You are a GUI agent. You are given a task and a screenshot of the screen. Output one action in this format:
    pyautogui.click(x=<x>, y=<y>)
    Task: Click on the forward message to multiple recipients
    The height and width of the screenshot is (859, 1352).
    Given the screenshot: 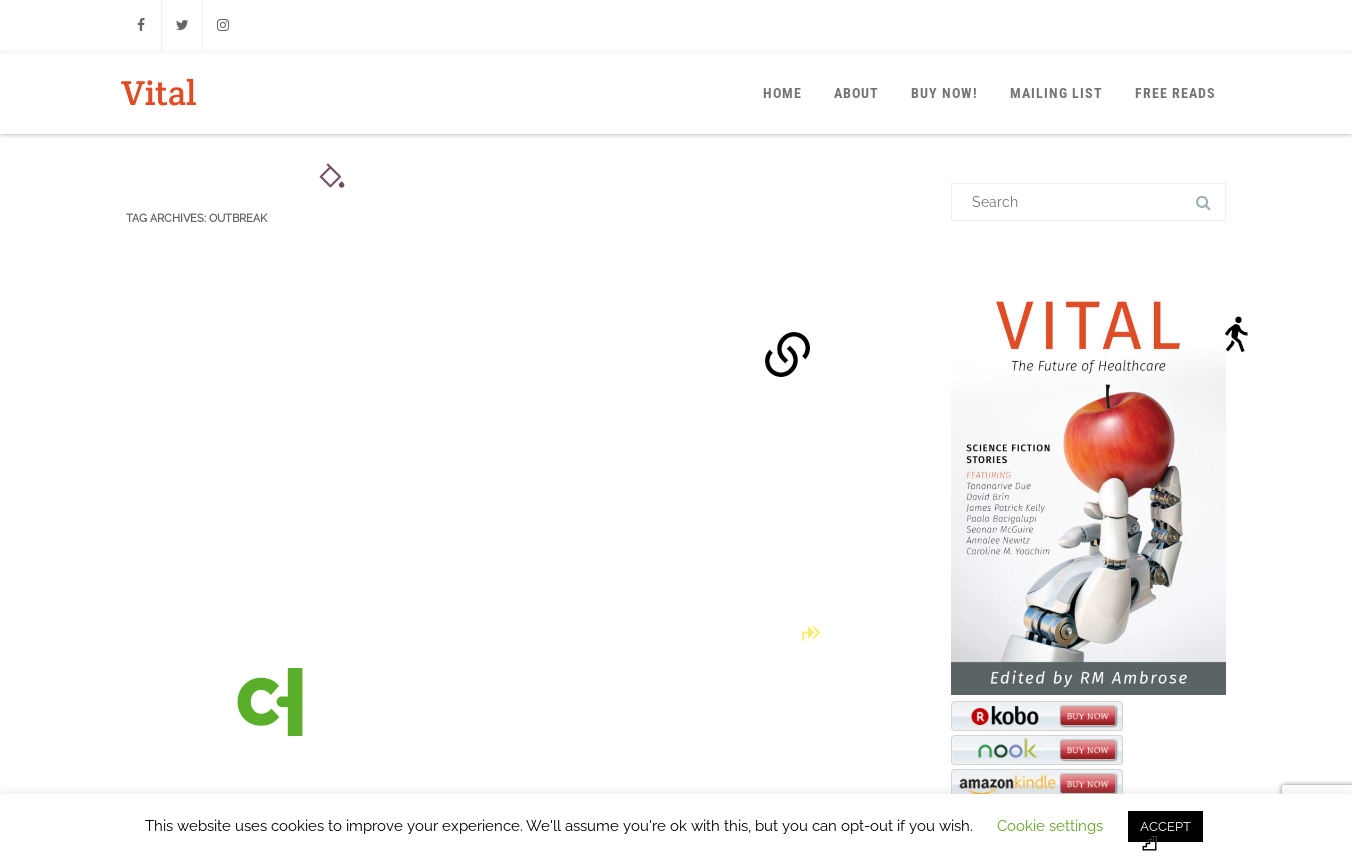 What is the action you would take?
    pyautogui.click(x=810, y=633)
    